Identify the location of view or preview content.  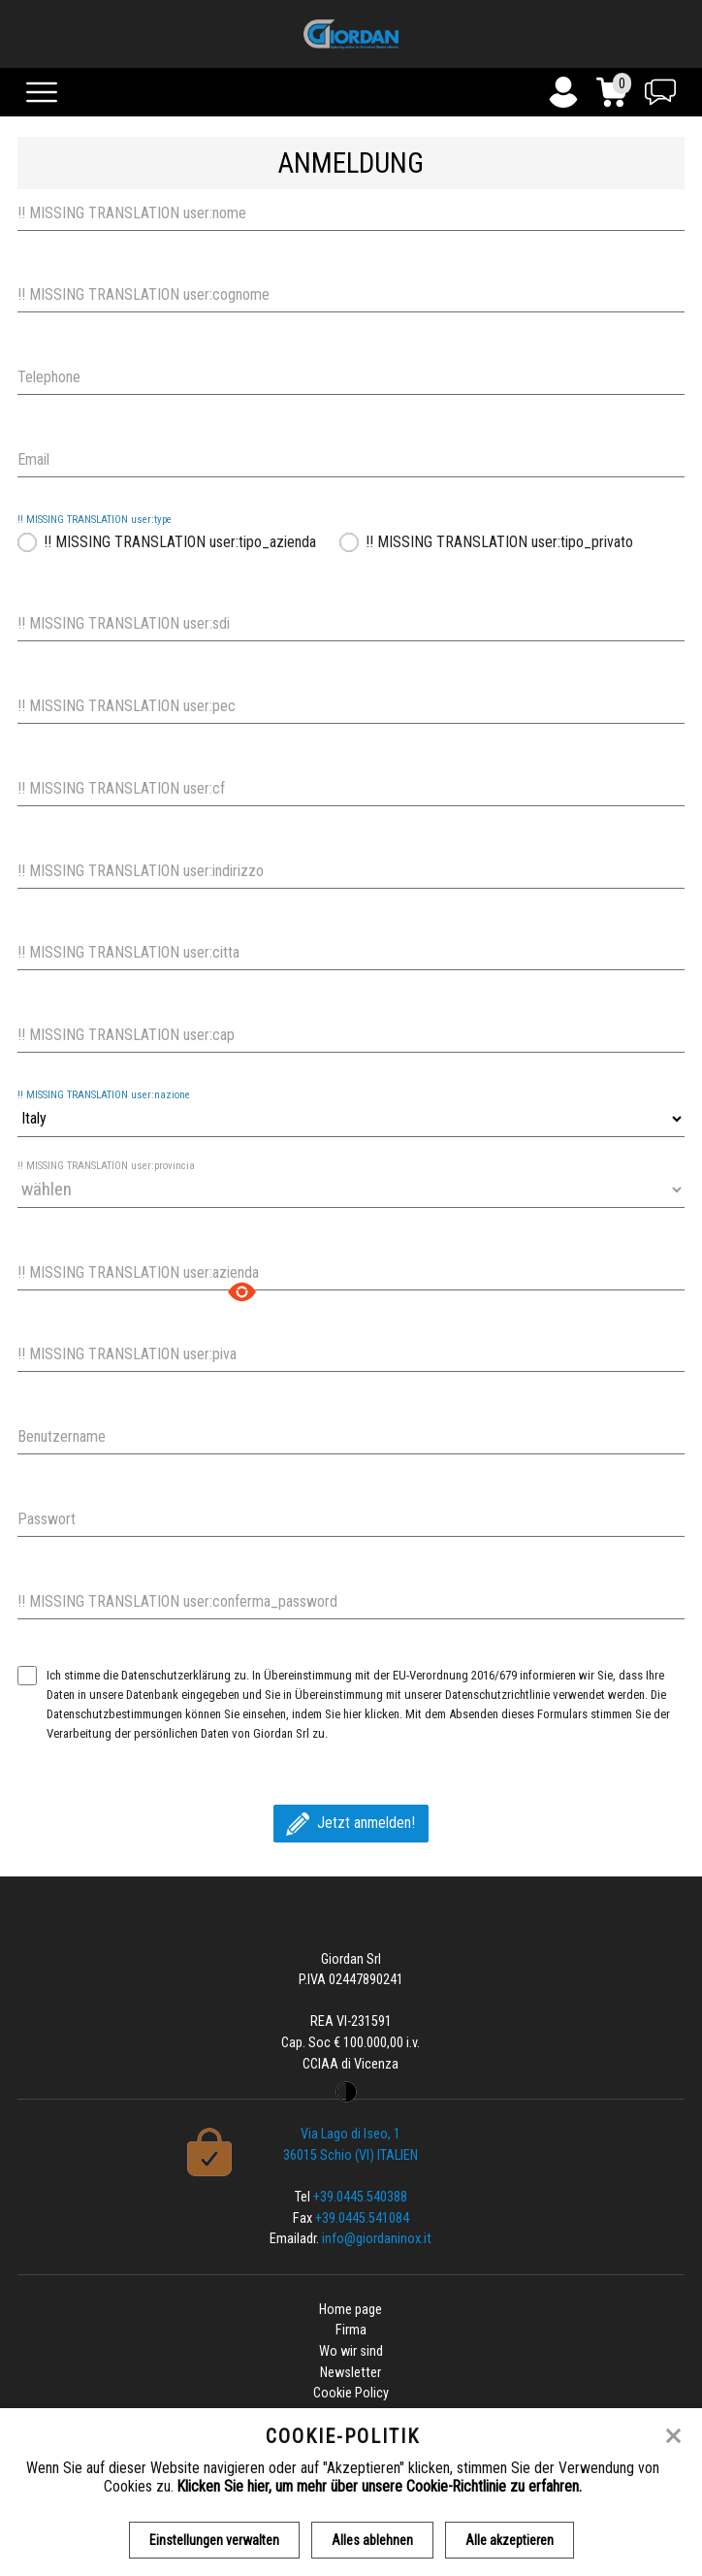
(241, 1291).